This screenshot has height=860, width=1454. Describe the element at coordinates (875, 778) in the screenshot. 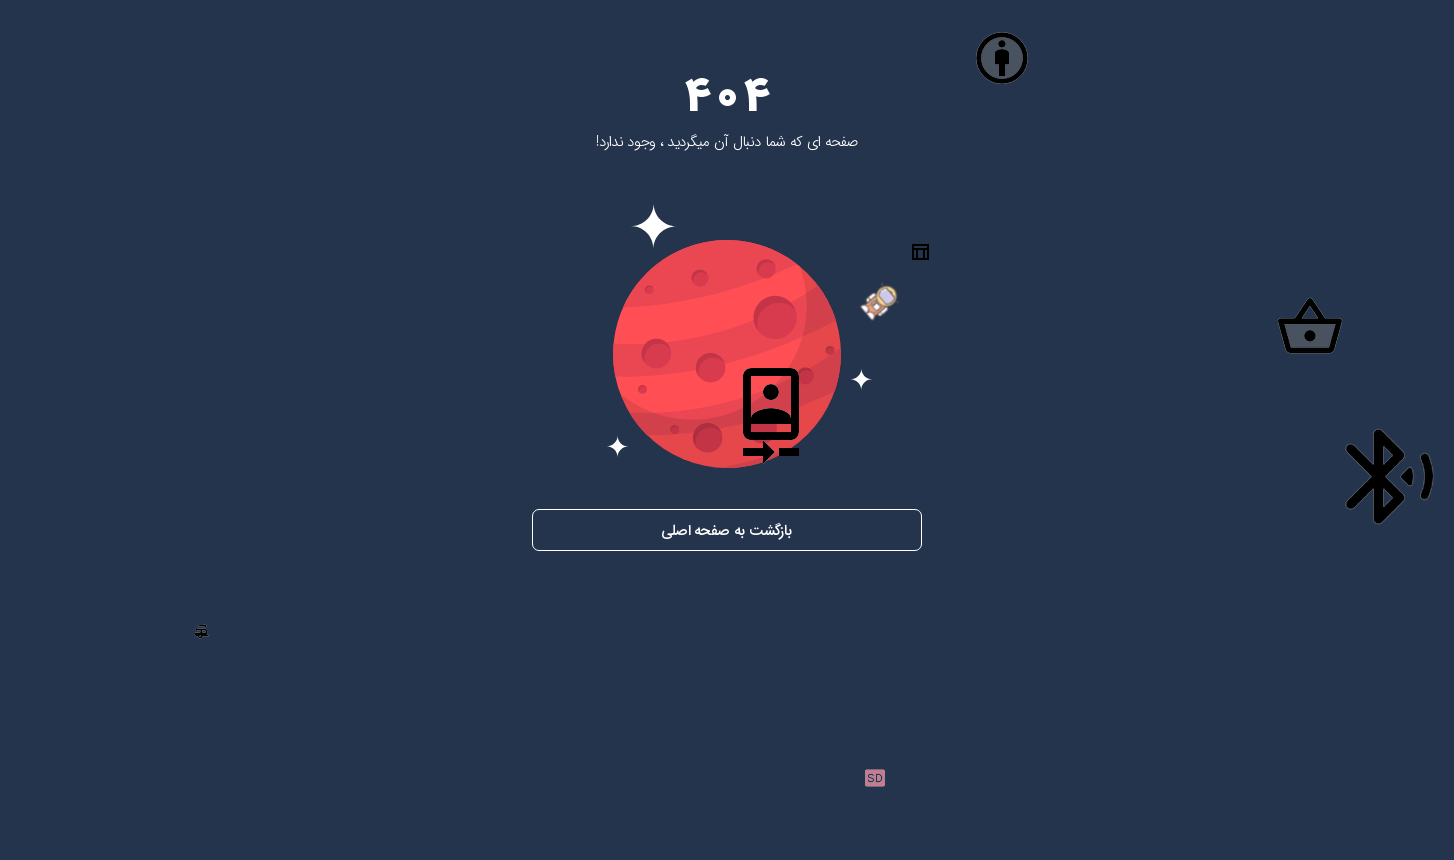

I see `indicates standard definition video quality` at that location.